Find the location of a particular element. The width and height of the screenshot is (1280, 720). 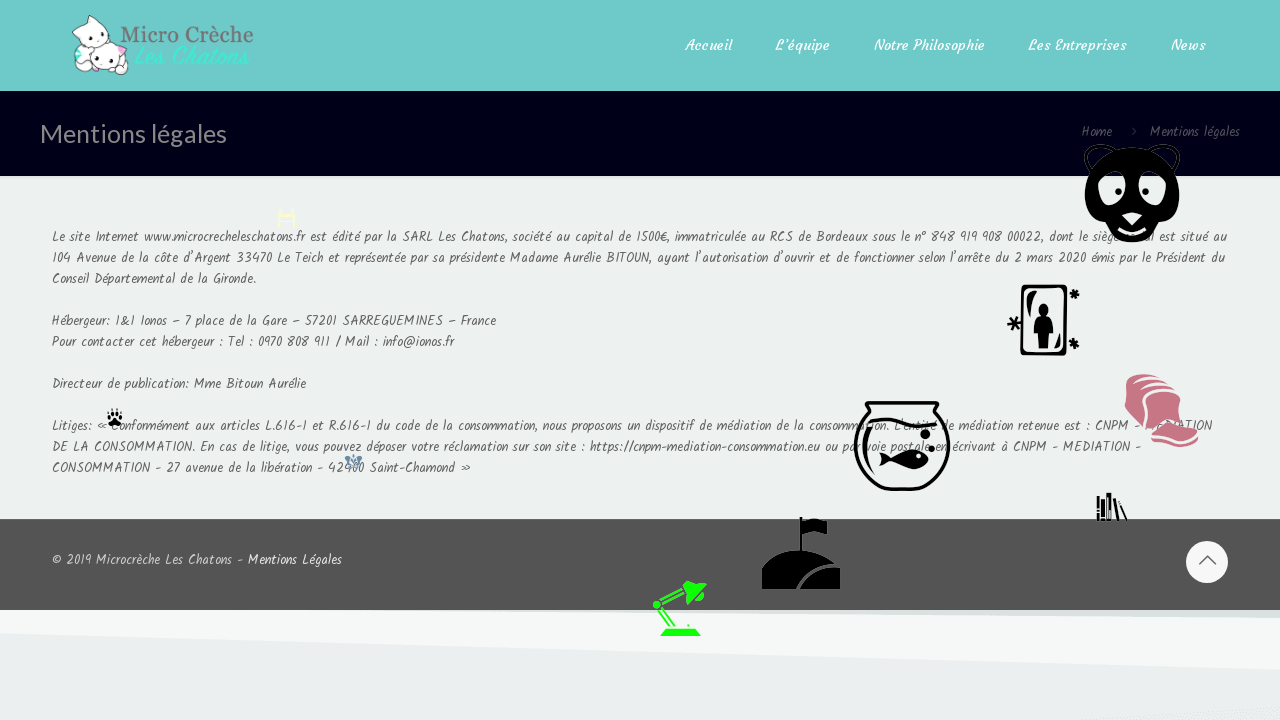

indicates a blocked or restricted area is located at coordinates (286, 217).